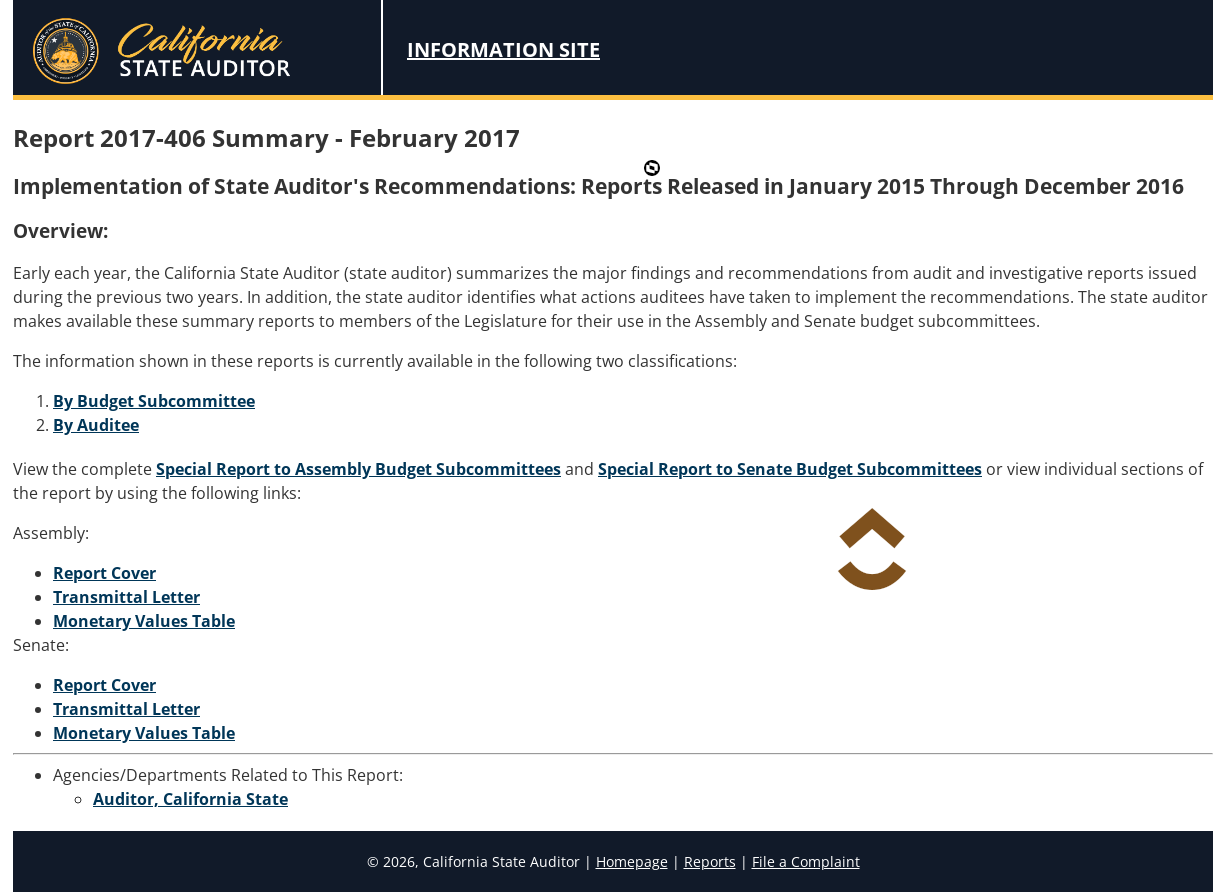  Describe the element at coordinates (872, 549) in the screenshot. I see `open clickup app` at that location.